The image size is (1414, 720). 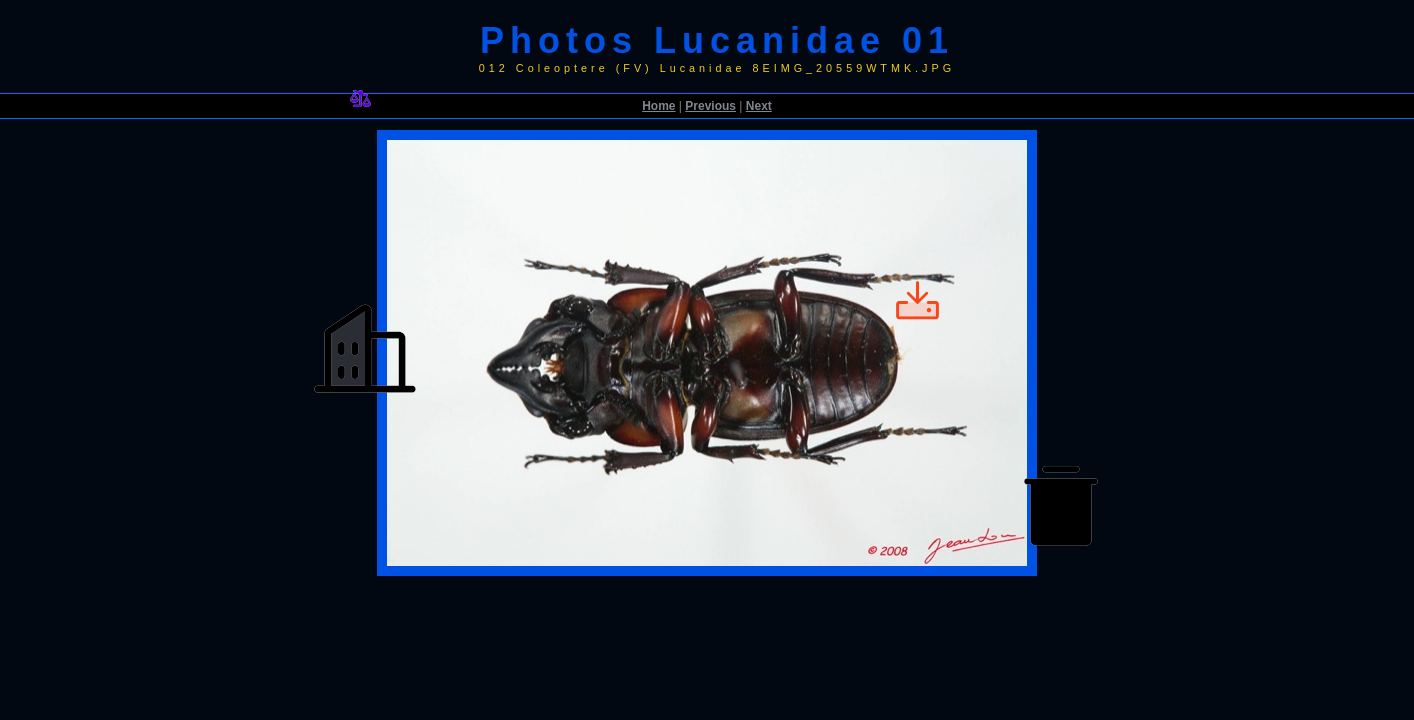 What do you see at coordinates (360, 98) in the screenshot?
I see `indicates an imbalanced comparison or unequal weight` at bounding box center [360, 98].